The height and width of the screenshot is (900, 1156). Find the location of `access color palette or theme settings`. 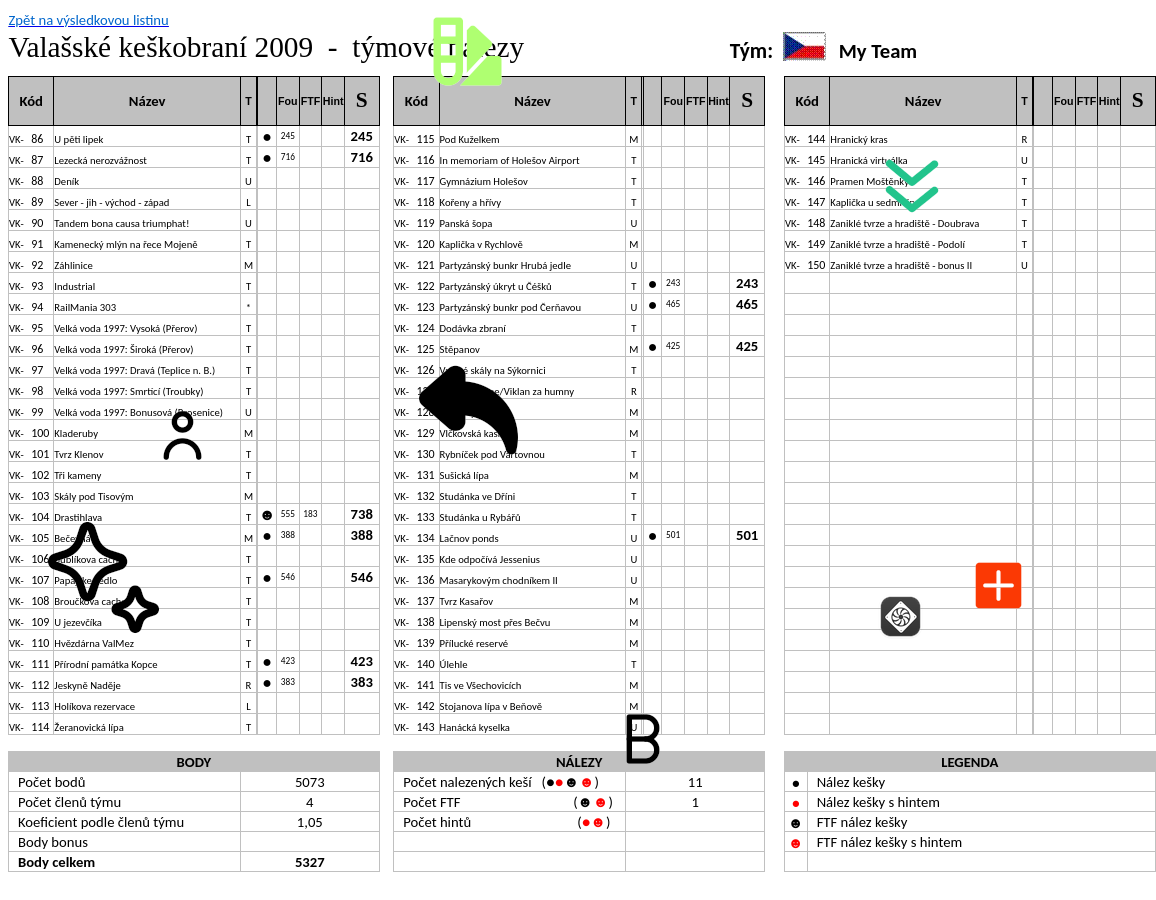

access color palette or theme settings is located at coordinates (467, 51).